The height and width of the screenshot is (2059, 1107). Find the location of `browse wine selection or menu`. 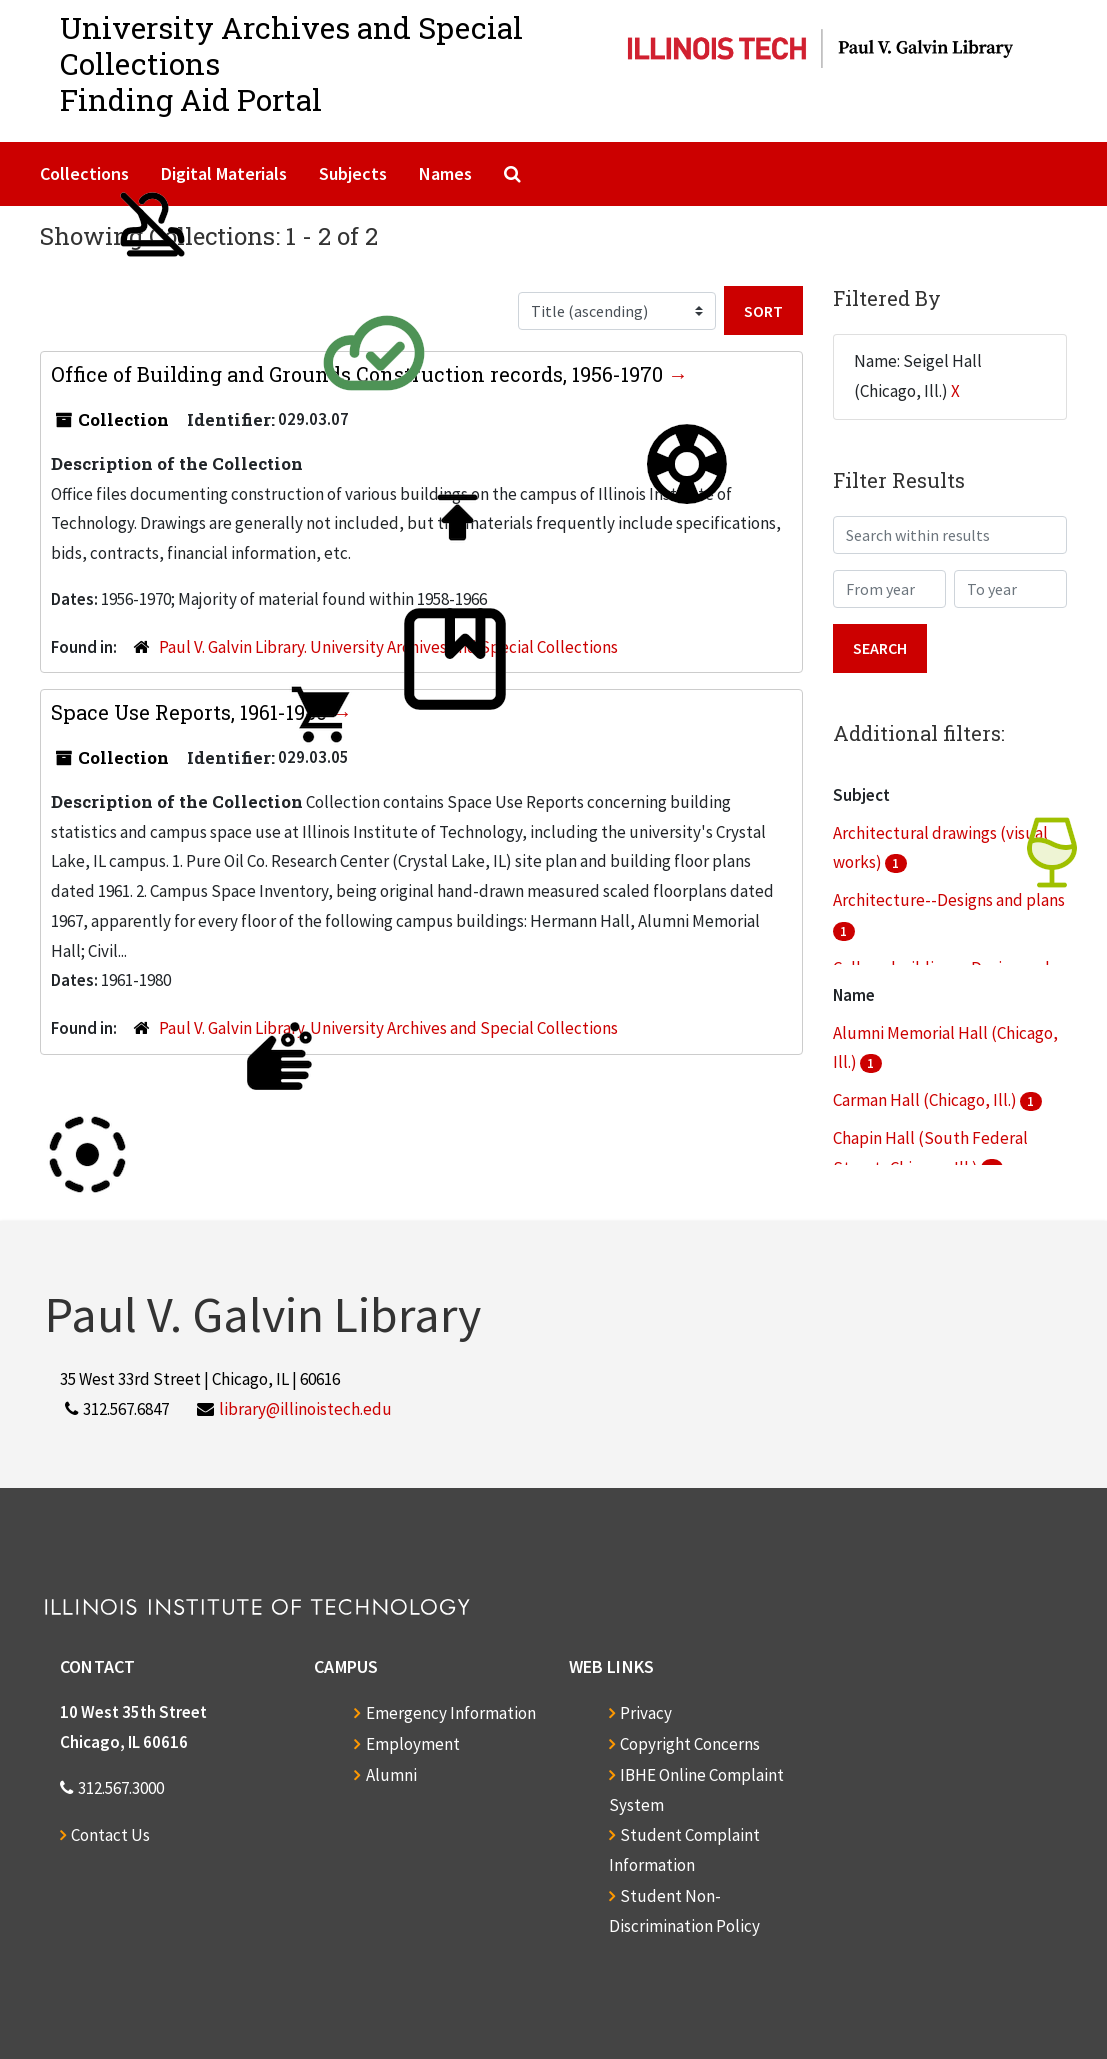

browse wine selection or menu is located at coordinates (1052, 850).